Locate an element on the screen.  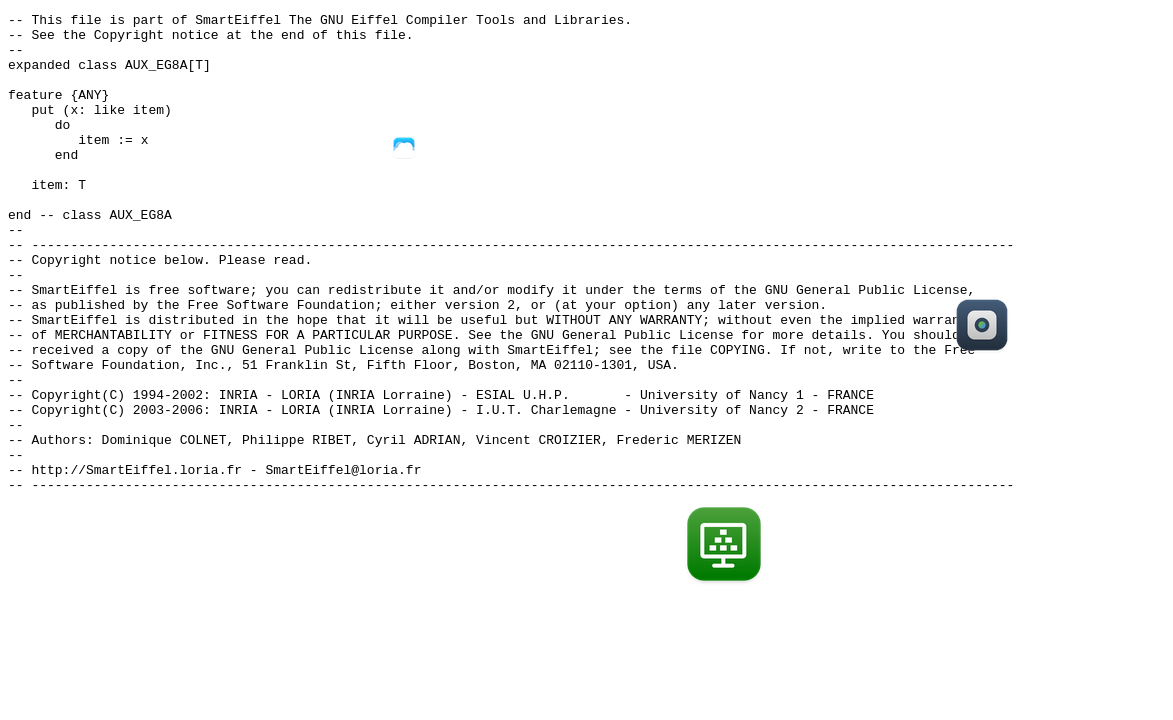
launch VMware Horizon client for virtual desktop access is located at coordinates (724, 544).